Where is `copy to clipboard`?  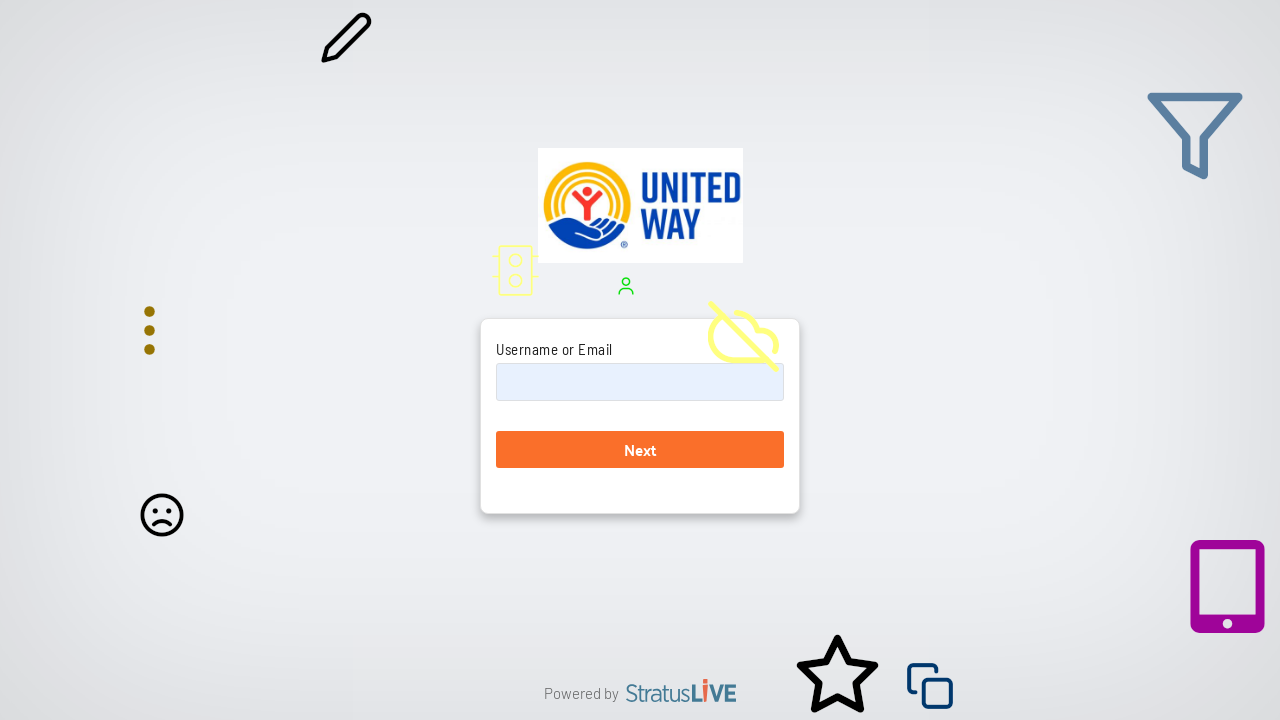 copy to clipboard is located at coordinates (930, 686).